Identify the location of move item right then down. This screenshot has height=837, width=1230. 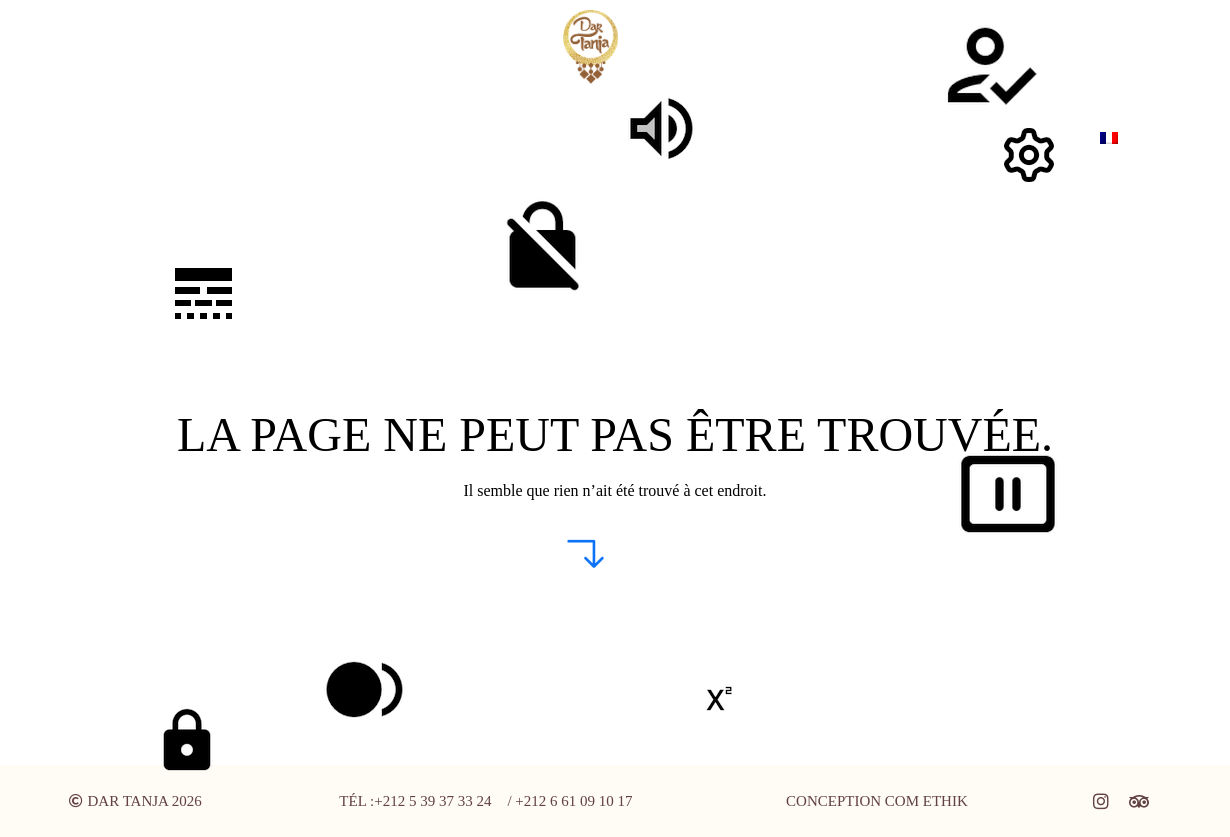
(585, 552).